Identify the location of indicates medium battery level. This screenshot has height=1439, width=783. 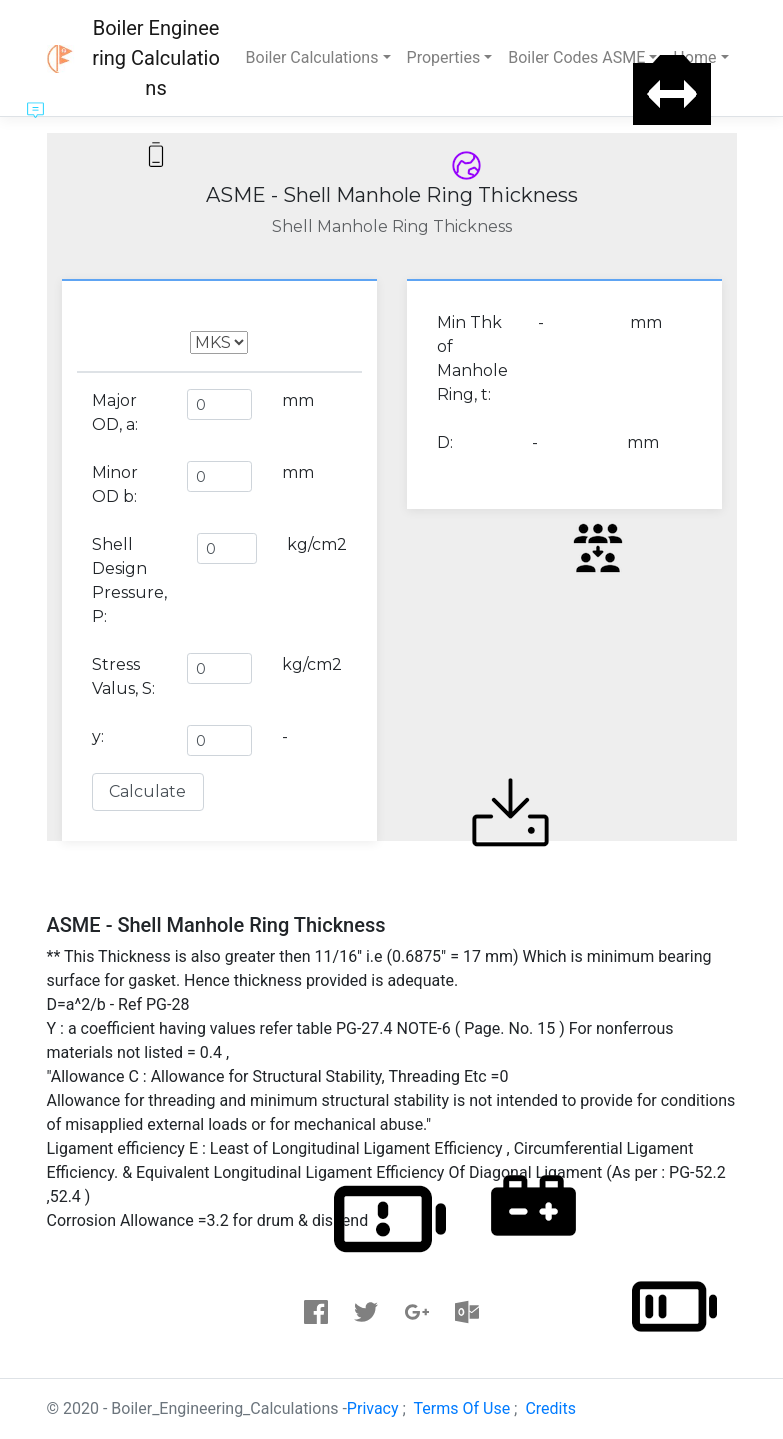
(674, 1306).